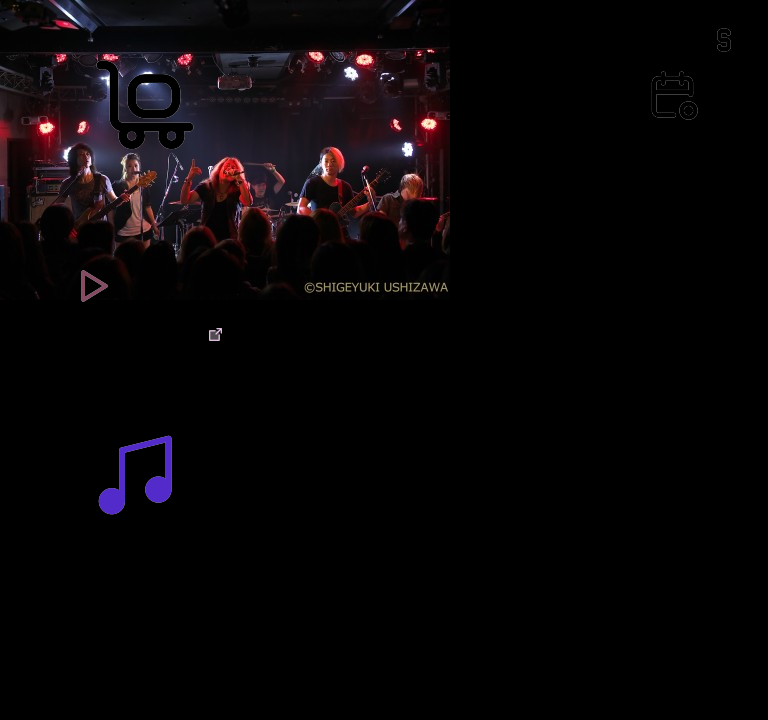  What do you see at coordinates (92, 286) in the screenshot?
I see `play media or start playback` at bounding box center [92, 286].